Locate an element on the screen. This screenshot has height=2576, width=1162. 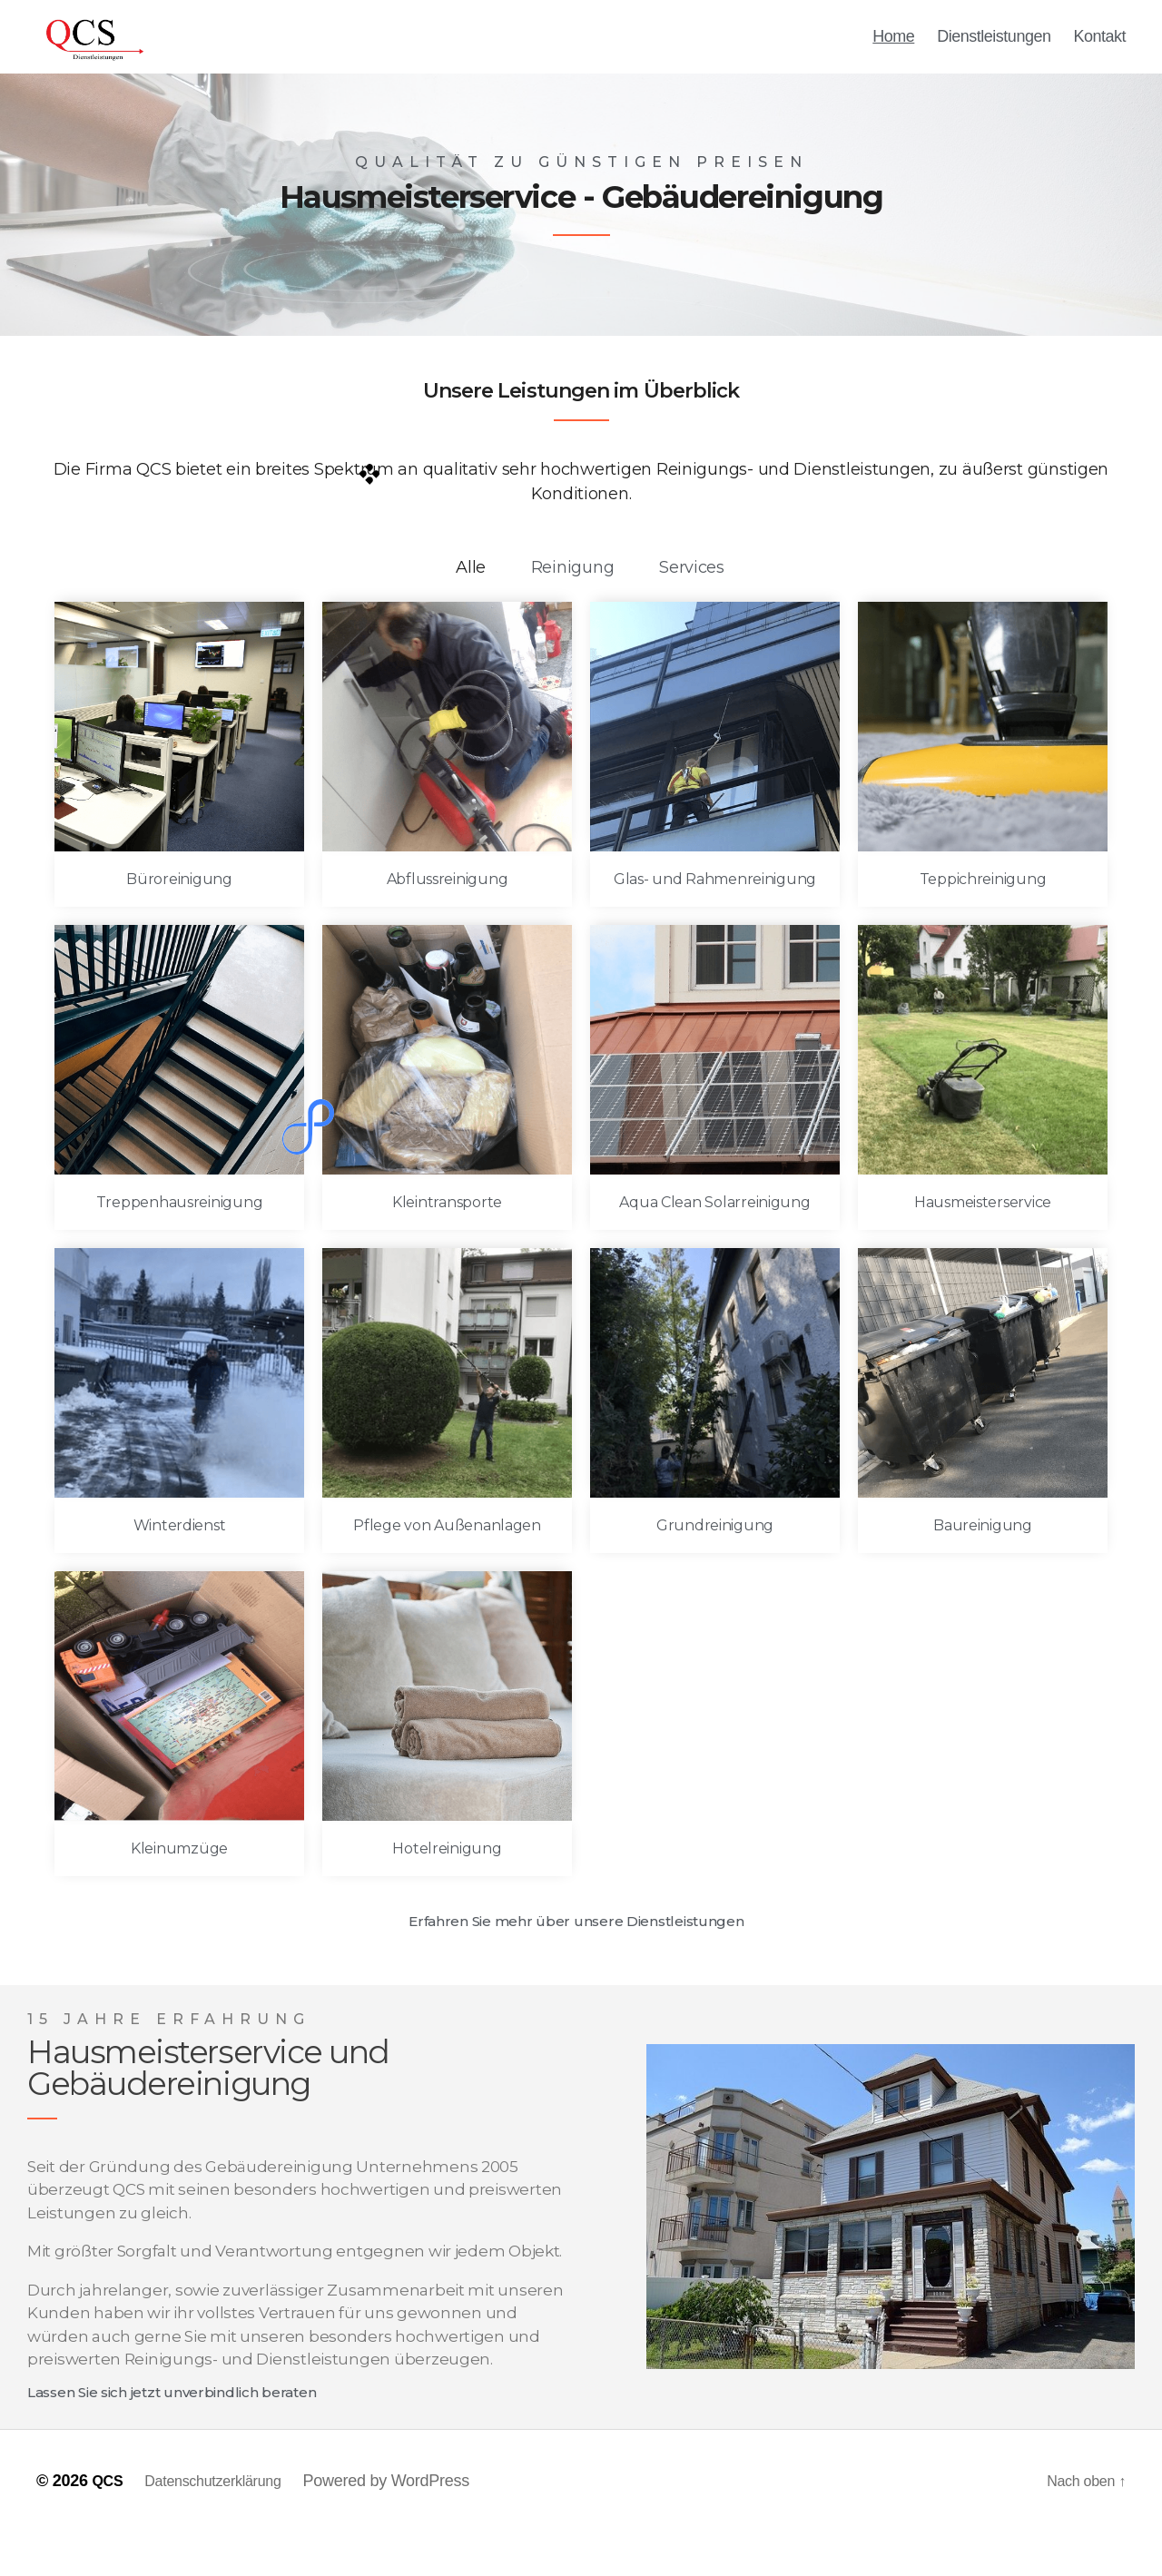
persistent systems company logo is located at coordinates (308, 1126).